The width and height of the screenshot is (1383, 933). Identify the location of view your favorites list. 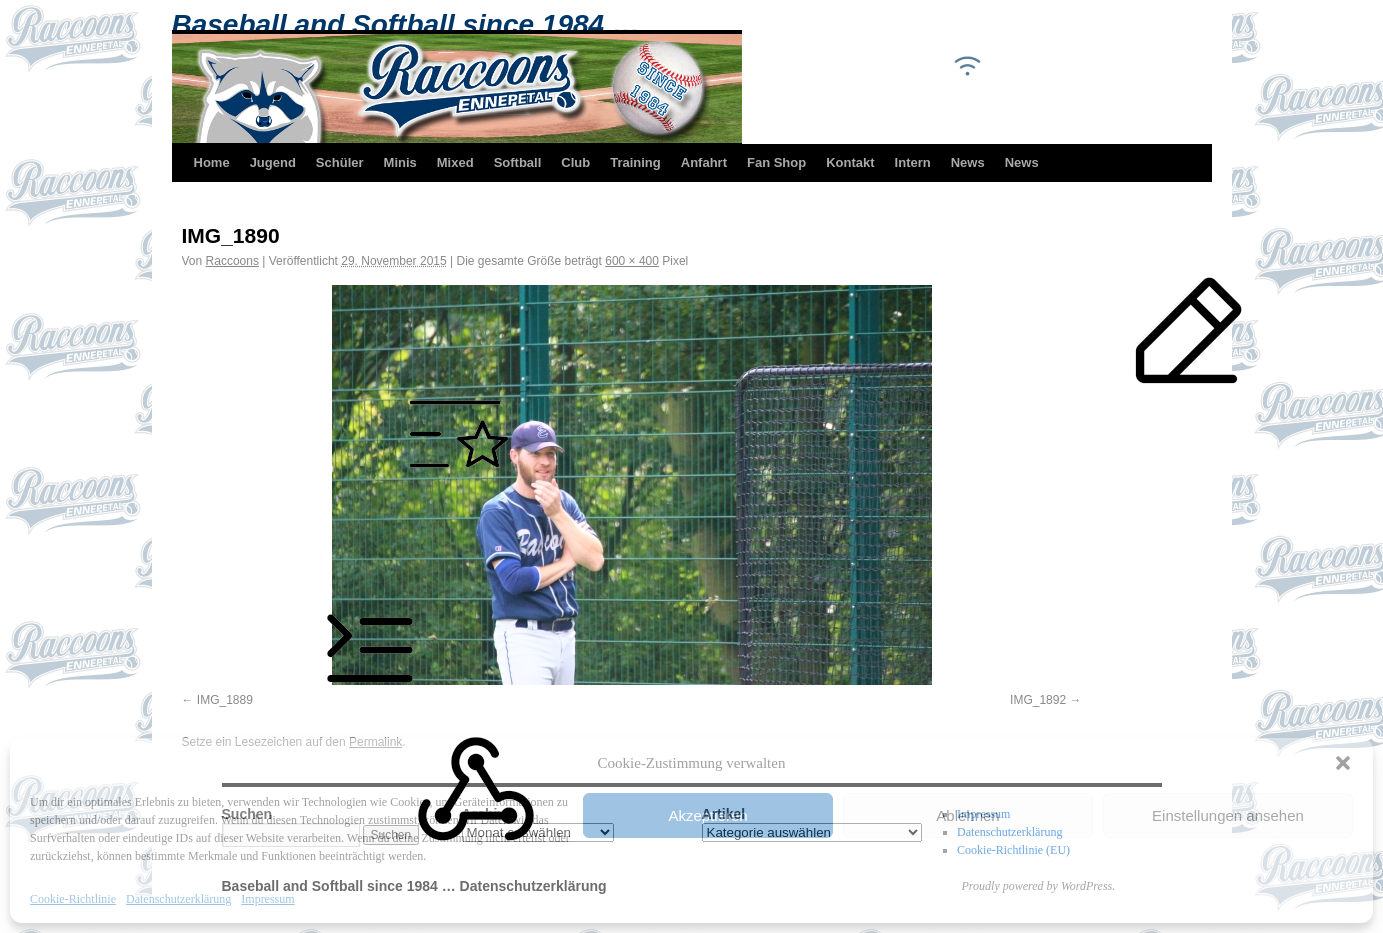
(455, 434).